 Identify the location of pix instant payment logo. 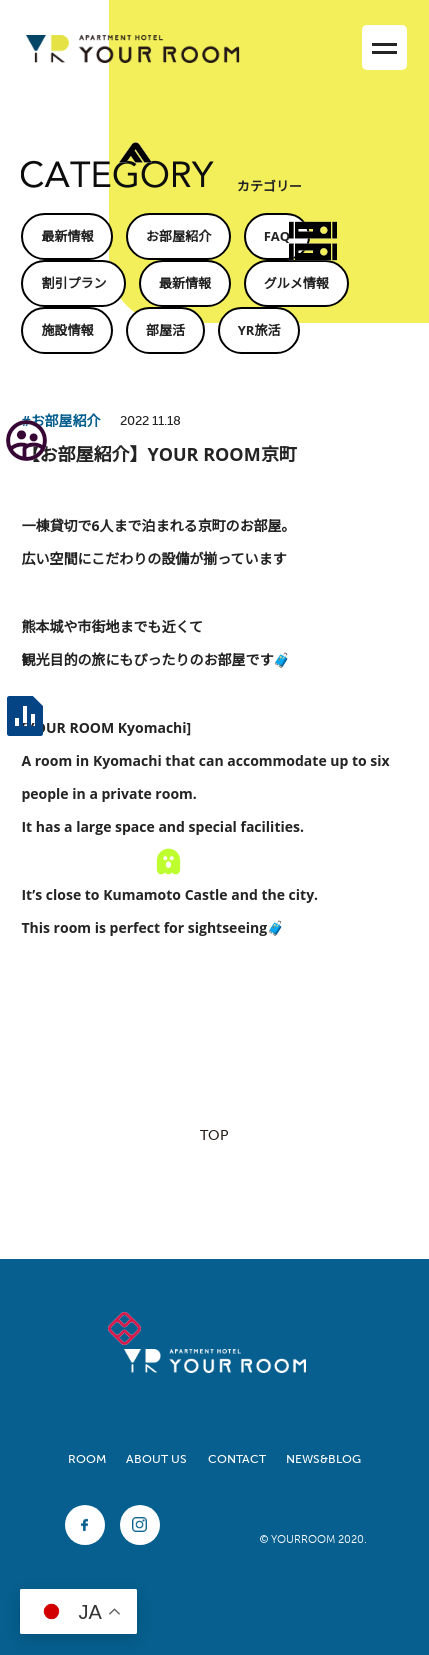
(124, 1328).